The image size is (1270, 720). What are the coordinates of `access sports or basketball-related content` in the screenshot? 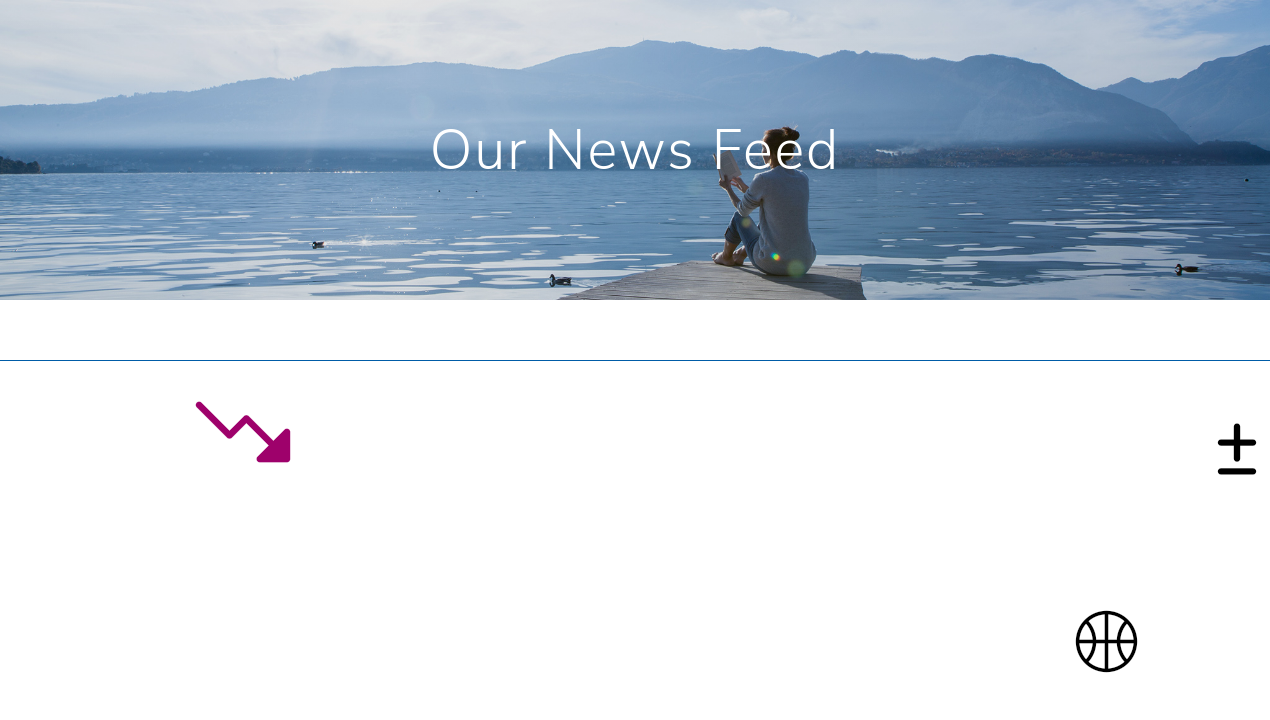 It's located at (1106, 641).